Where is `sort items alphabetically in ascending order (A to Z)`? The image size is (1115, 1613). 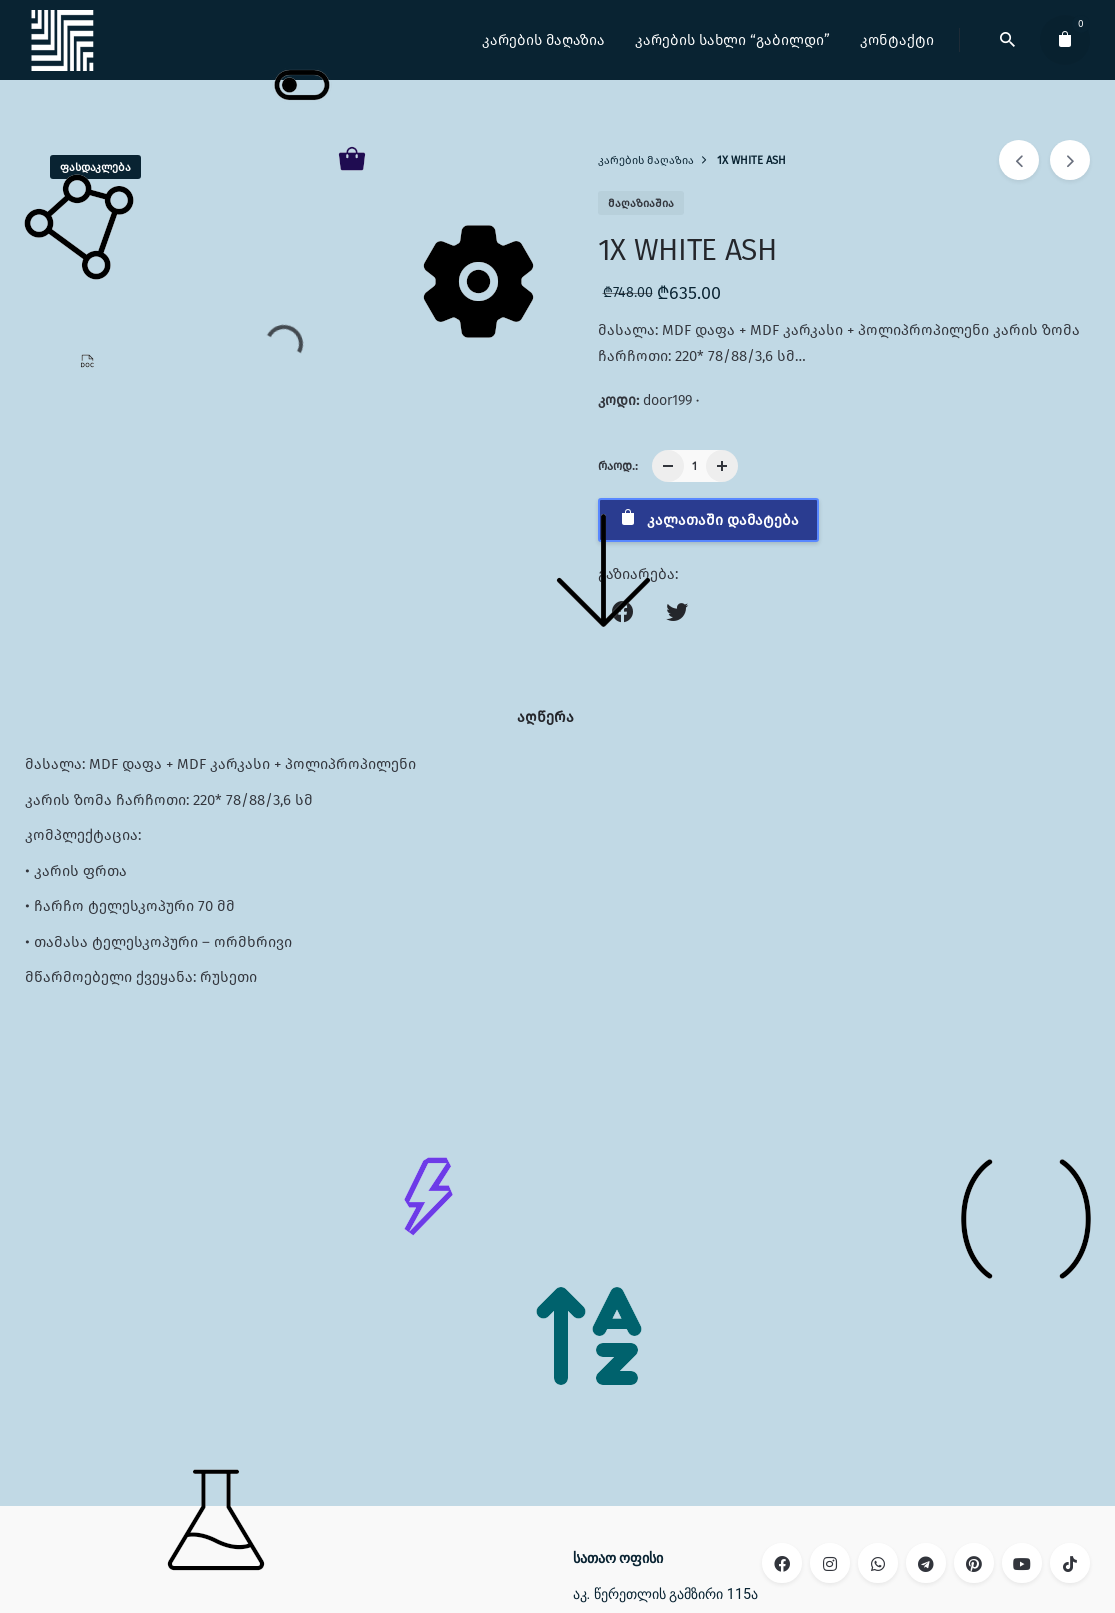 sort items alphabetically in ascending order (A to Z) is located at coordinates (589, 1336).